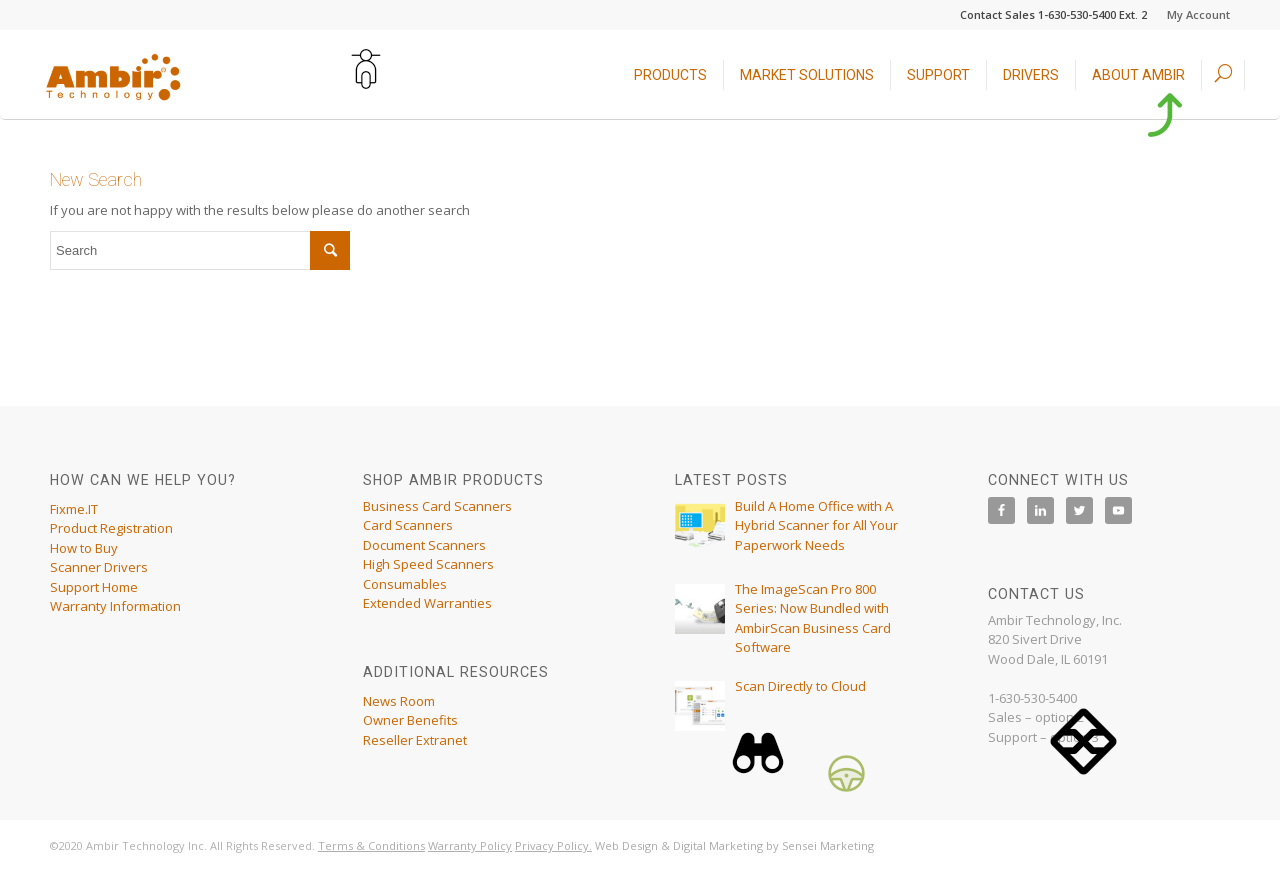 The image size is (1280, 871). Describe the element at coordinates (758, 753) in the screenshot. I see `search or explore content` at that location.